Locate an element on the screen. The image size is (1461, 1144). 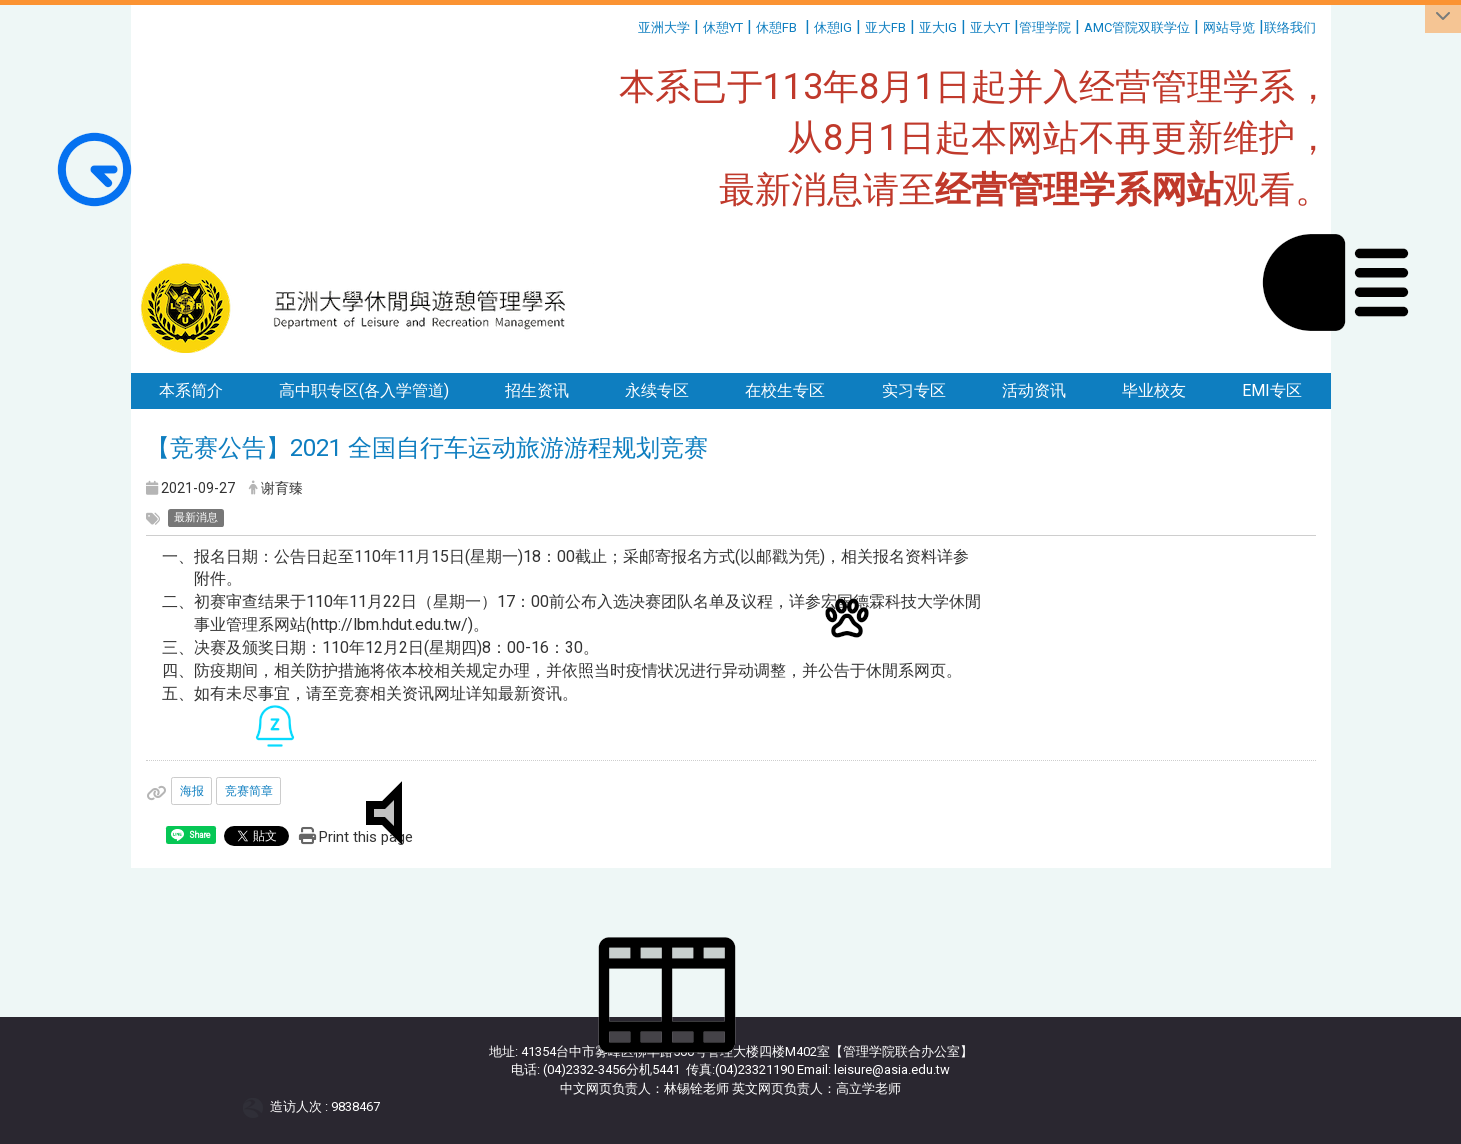
mute or unmute audio is located at coordinates (386, 813).